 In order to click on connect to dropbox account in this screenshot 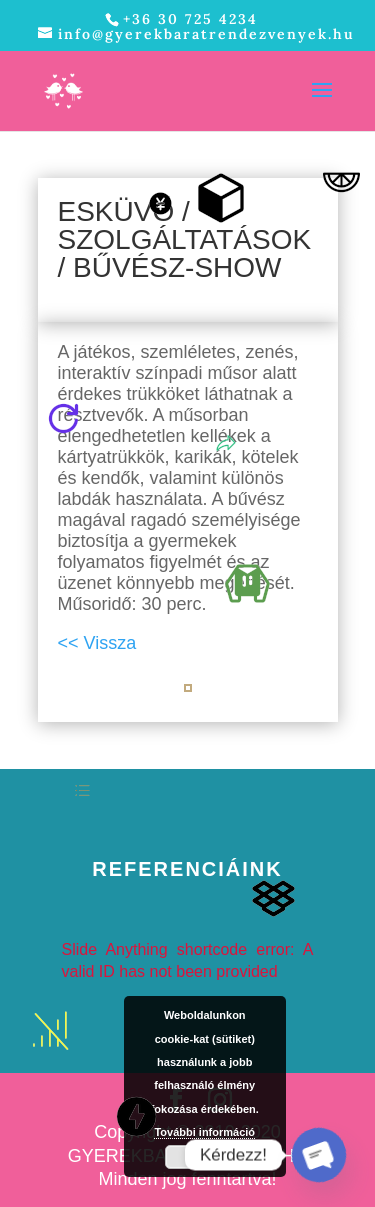, I will do `click(273, 897)`.